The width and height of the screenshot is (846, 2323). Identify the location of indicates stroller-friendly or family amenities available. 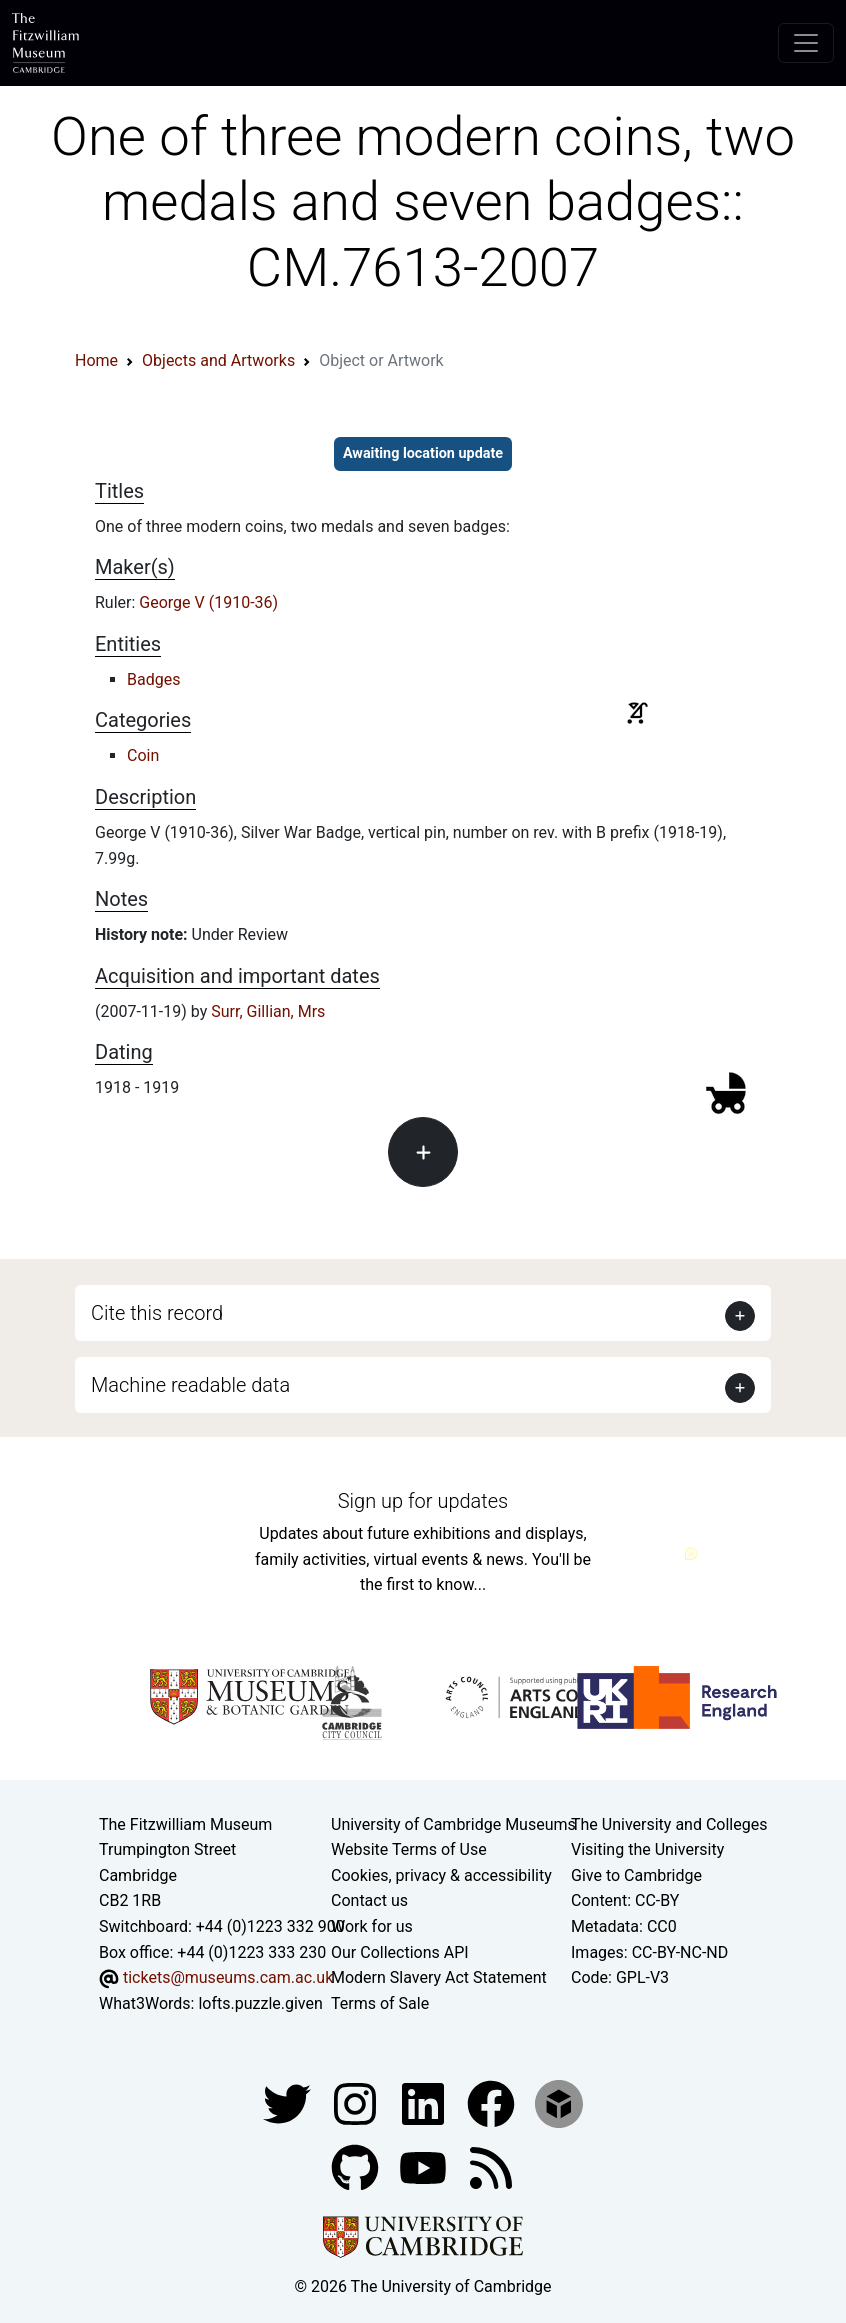
(636, 712).